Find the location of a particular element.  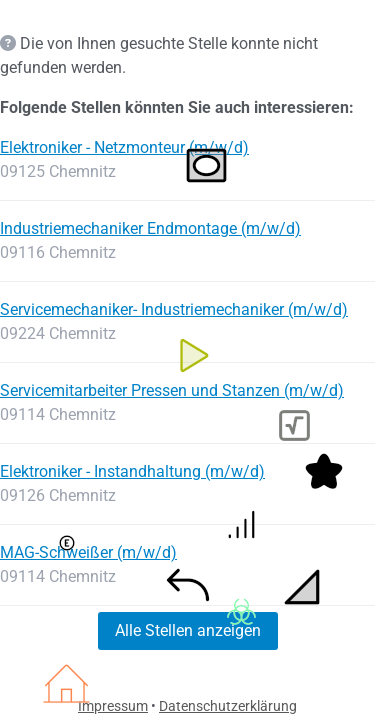

access square root calculator function is located at coordinates (294, 425).